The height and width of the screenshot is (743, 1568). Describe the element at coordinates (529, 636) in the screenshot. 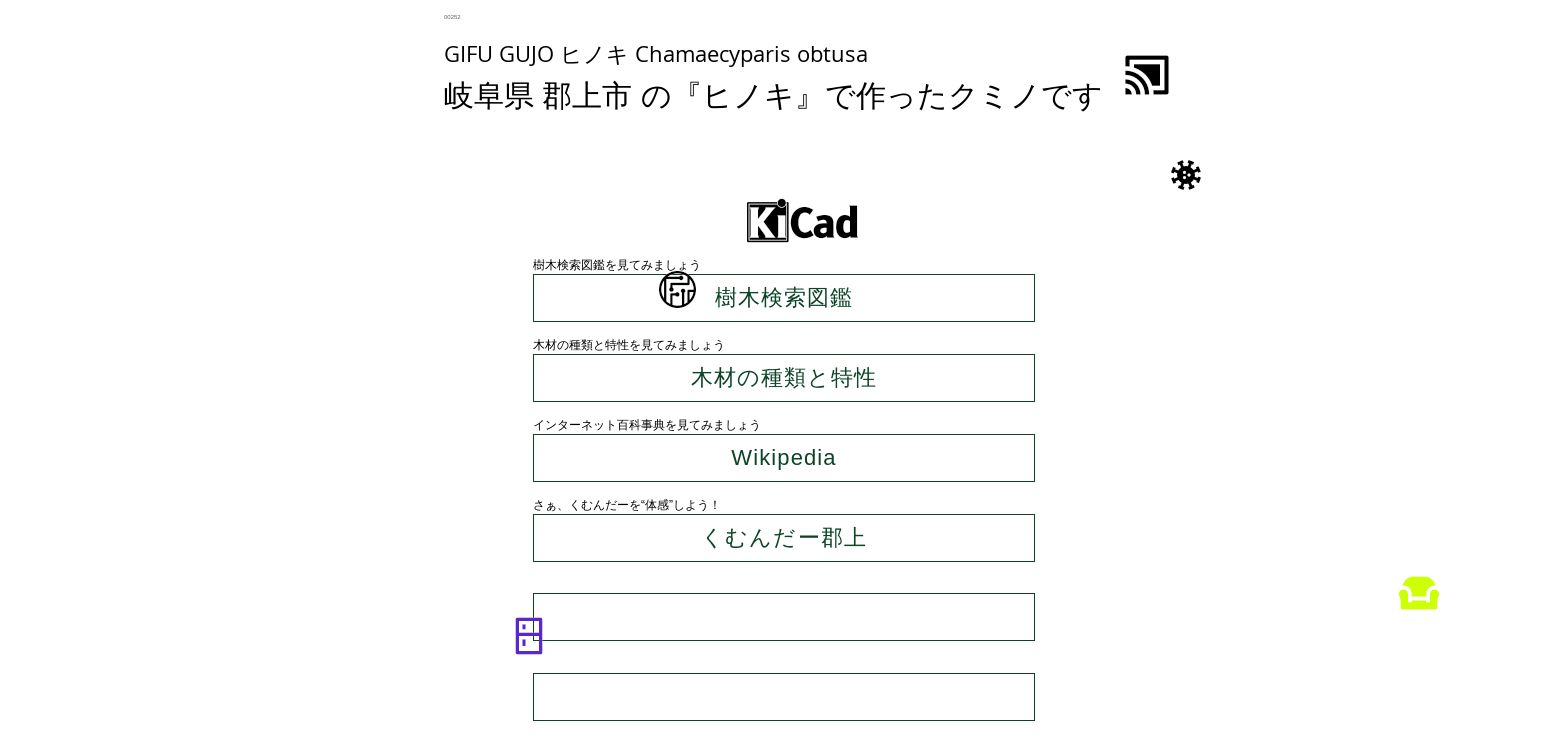

I see `access refrigerator or kitchen appliance controls` at that location.